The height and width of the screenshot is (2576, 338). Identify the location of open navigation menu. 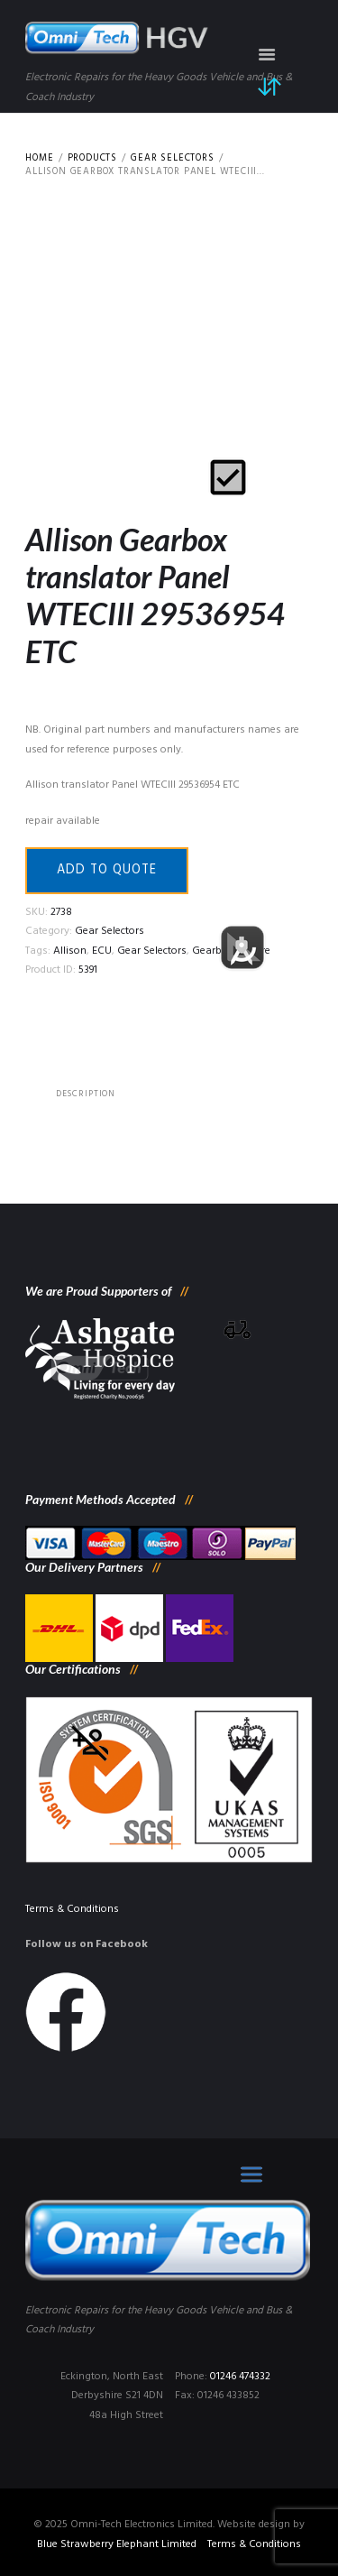
(251, 2174).